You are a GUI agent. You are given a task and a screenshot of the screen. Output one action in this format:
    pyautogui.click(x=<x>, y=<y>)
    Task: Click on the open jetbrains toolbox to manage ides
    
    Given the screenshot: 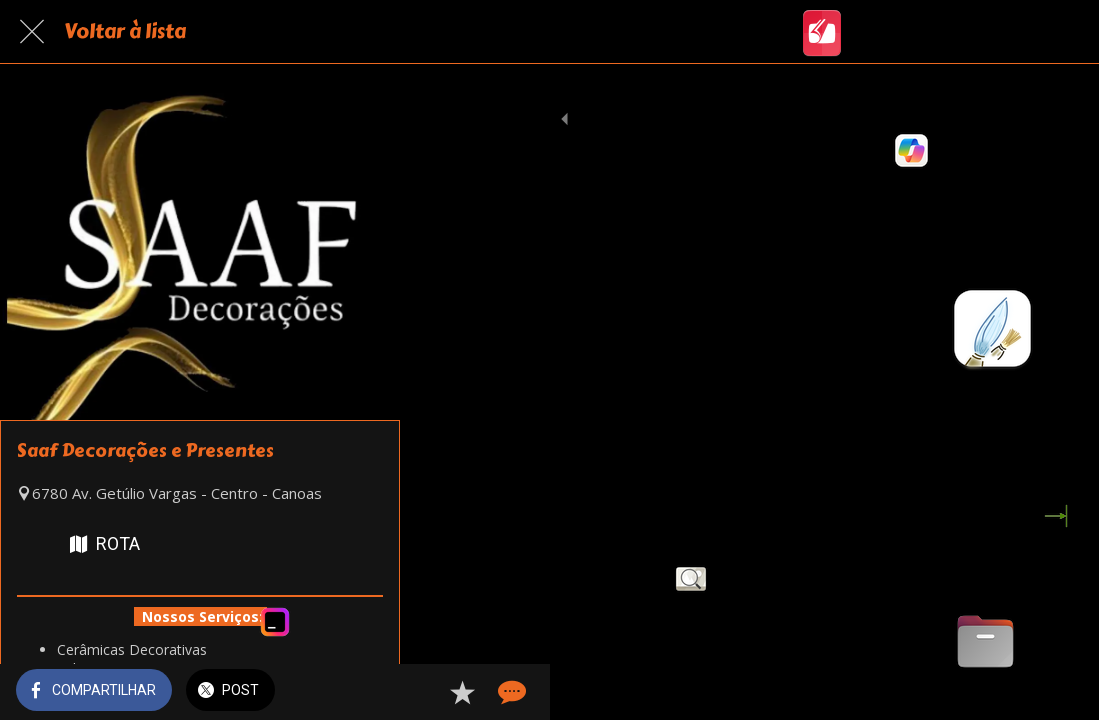 What is the action you would take?
    pyautogui.click(x=275, y=622)
    